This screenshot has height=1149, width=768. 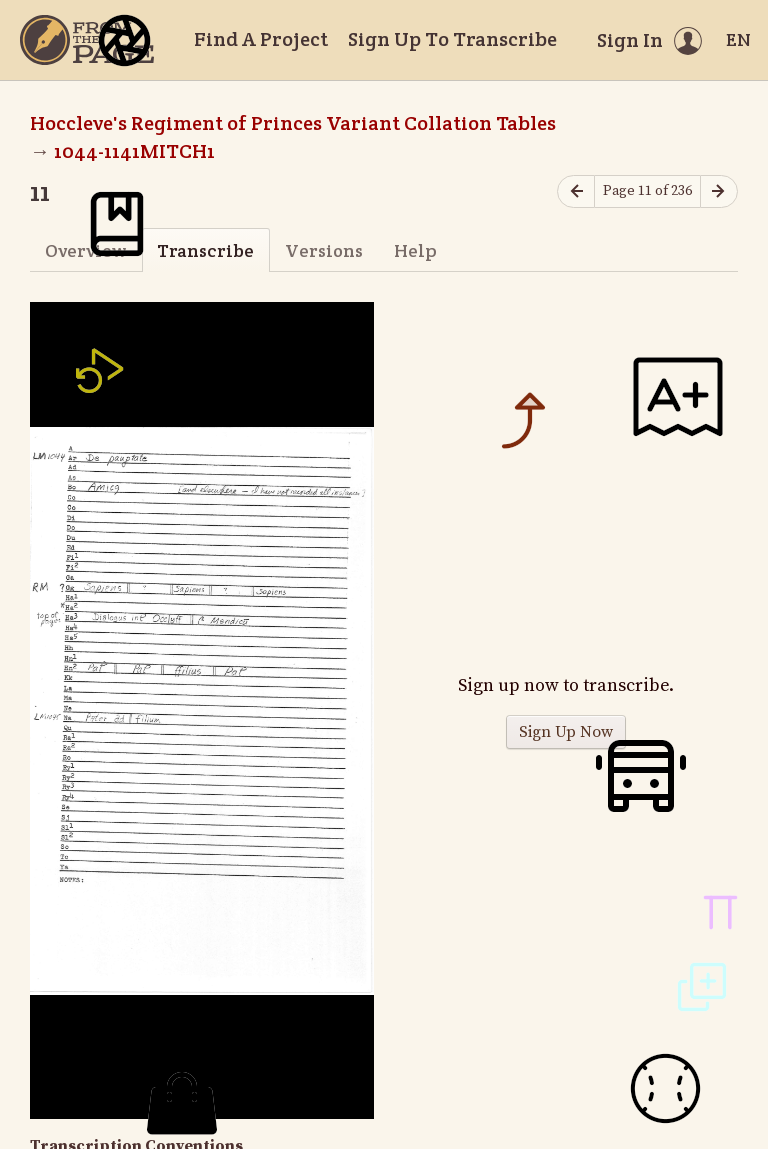 I want to click on view baseball scores or stats, so click(x=665, y=1088).